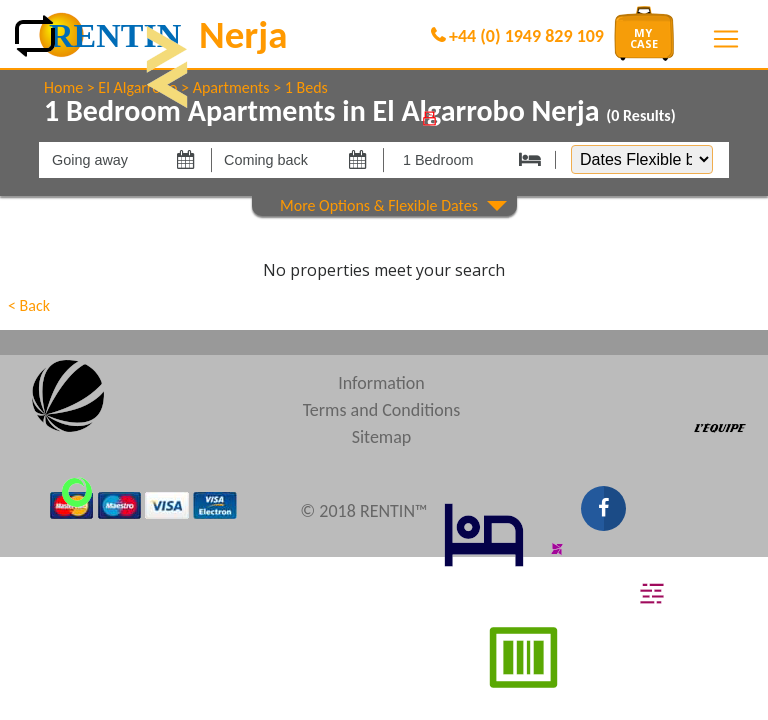  What do you see at coordinates (523, 657) in the screenshot?
I see `scan a barcode` at bounding box center [523, 657].